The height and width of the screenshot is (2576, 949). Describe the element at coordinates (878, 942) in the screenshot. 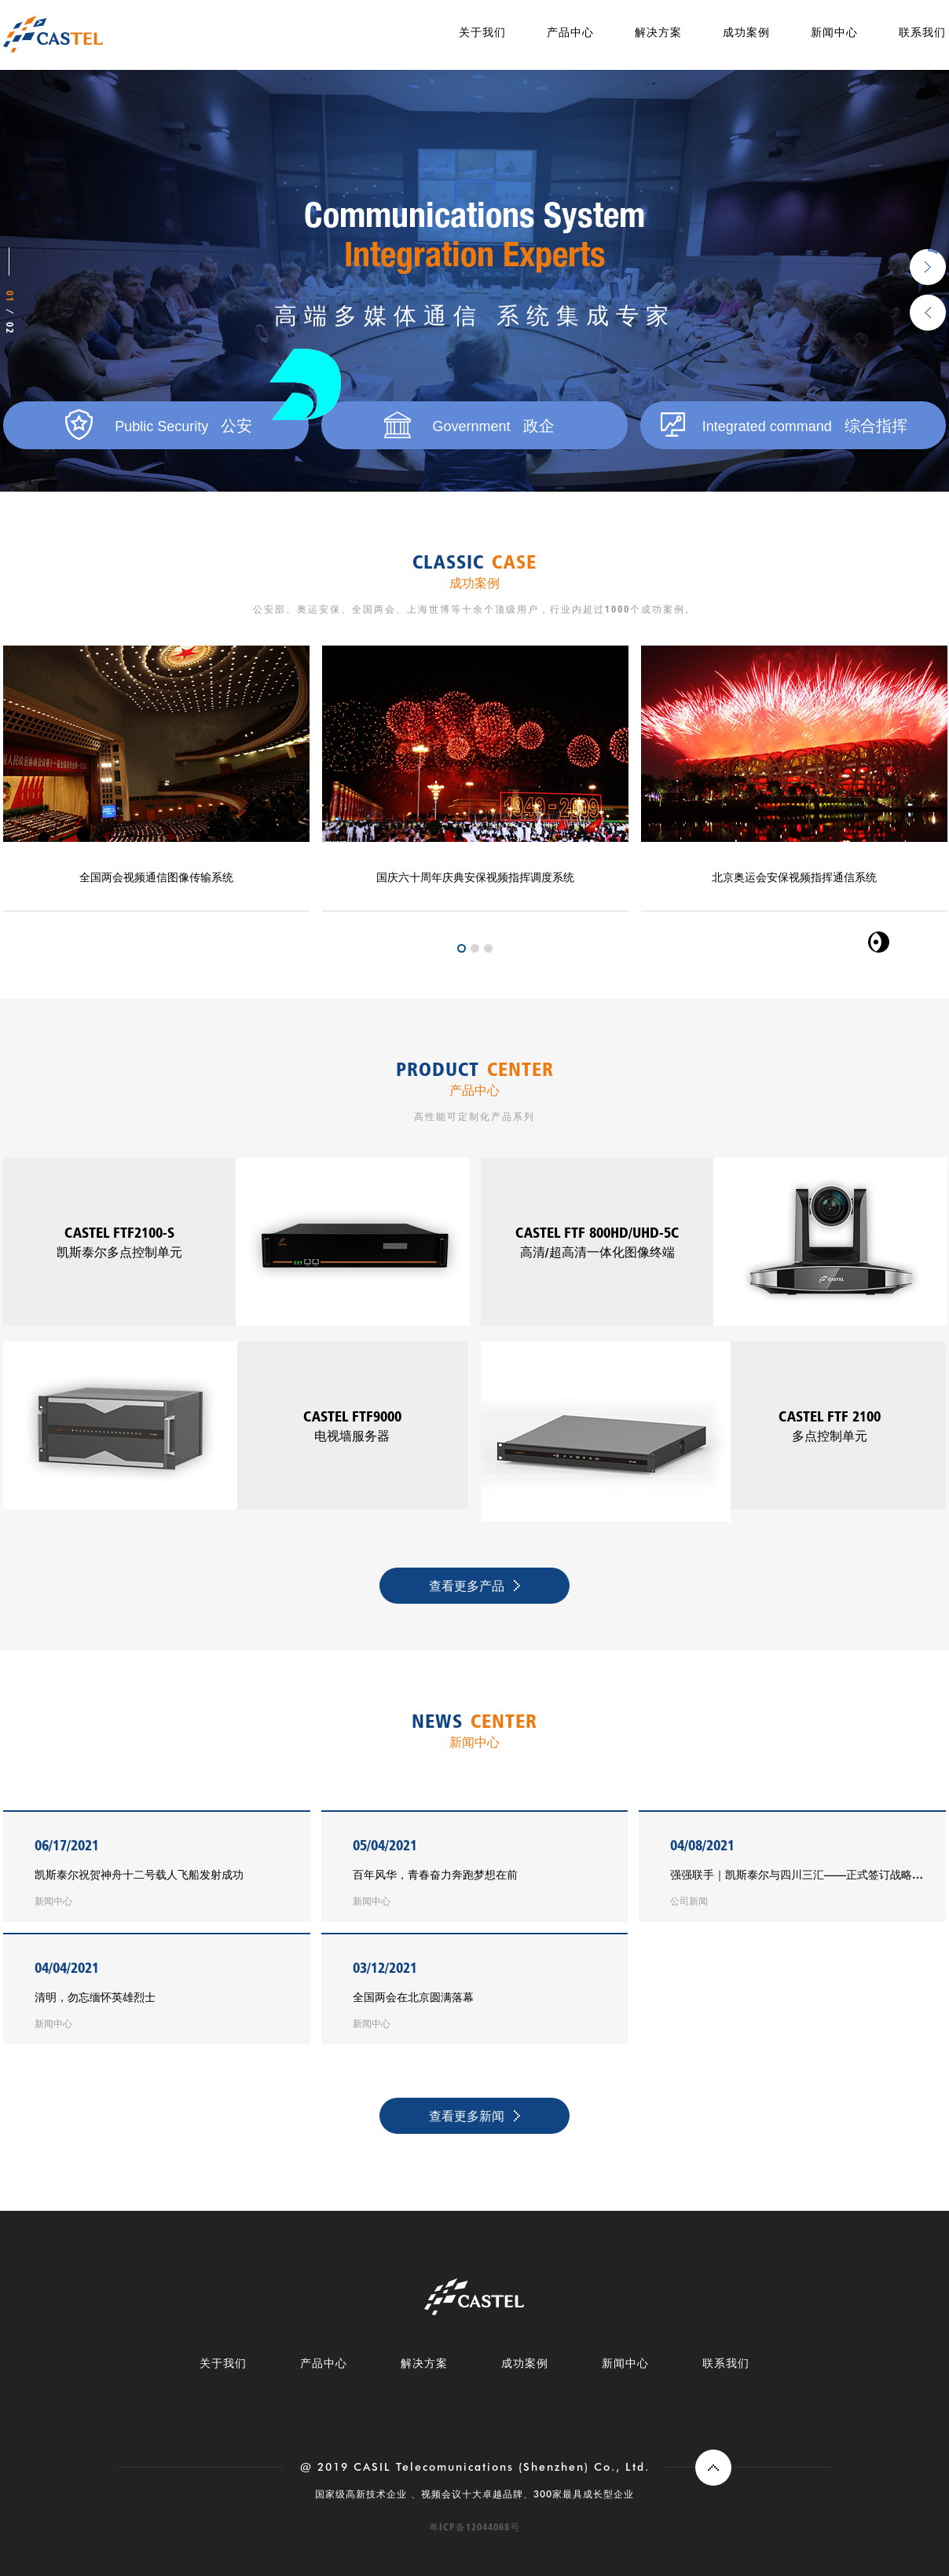

I see `icomoon icon font service logo` at that location.